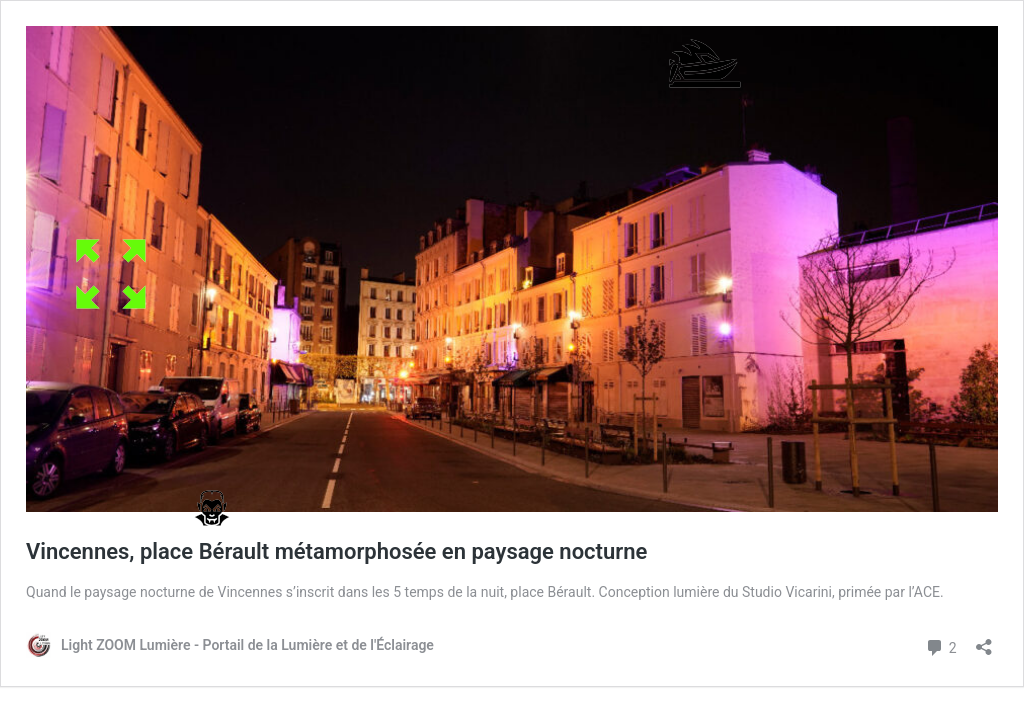  Describe the element at coordinates (705, 52) in the screenshot. I see `select speedboat or watercraft vehicle` at that location.